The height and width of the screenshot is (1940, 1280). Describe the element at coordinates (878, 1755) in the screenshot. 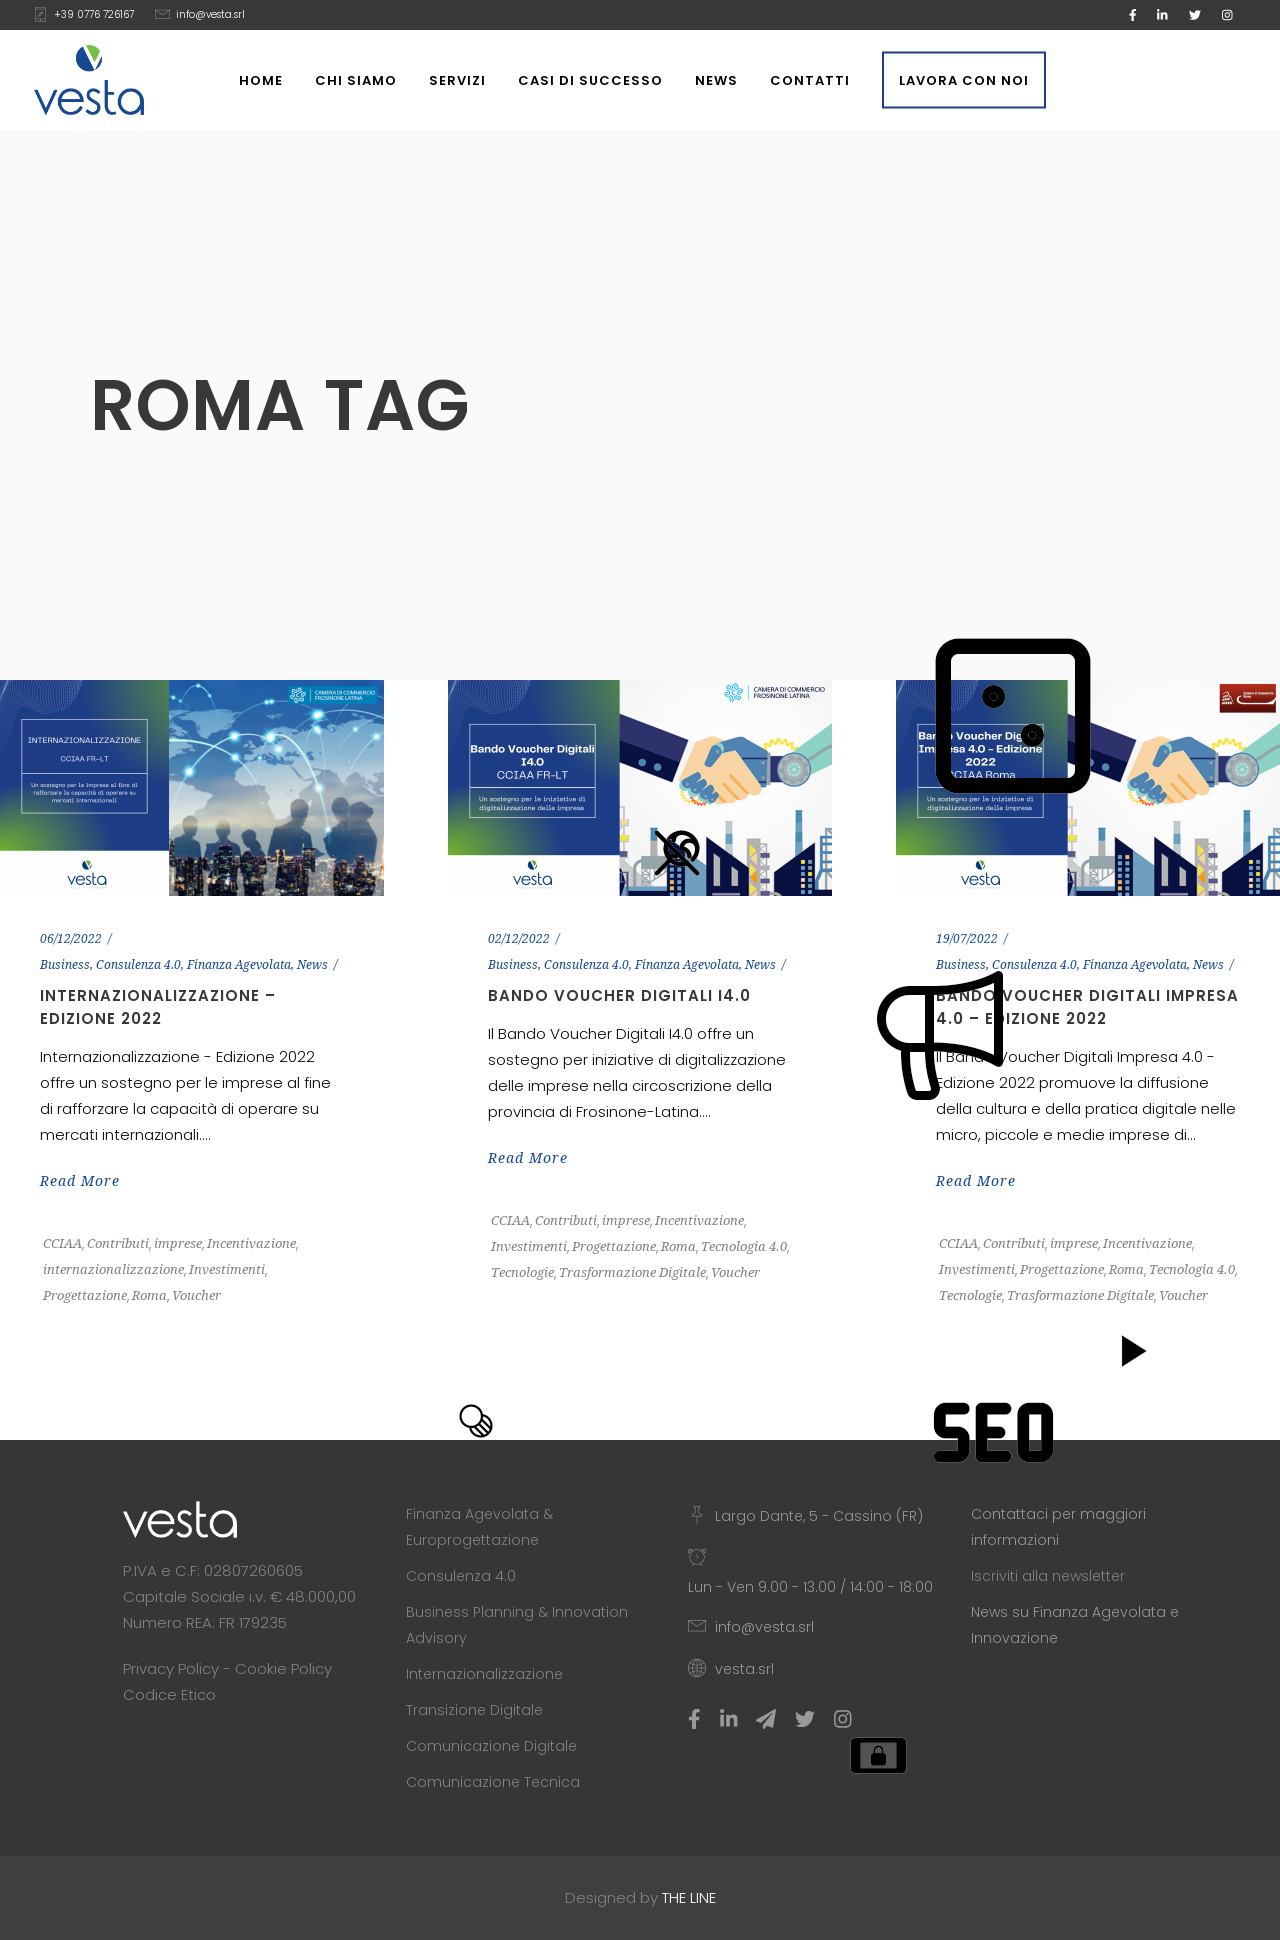

I see `lock screen orientation to landscape mode` at that location.